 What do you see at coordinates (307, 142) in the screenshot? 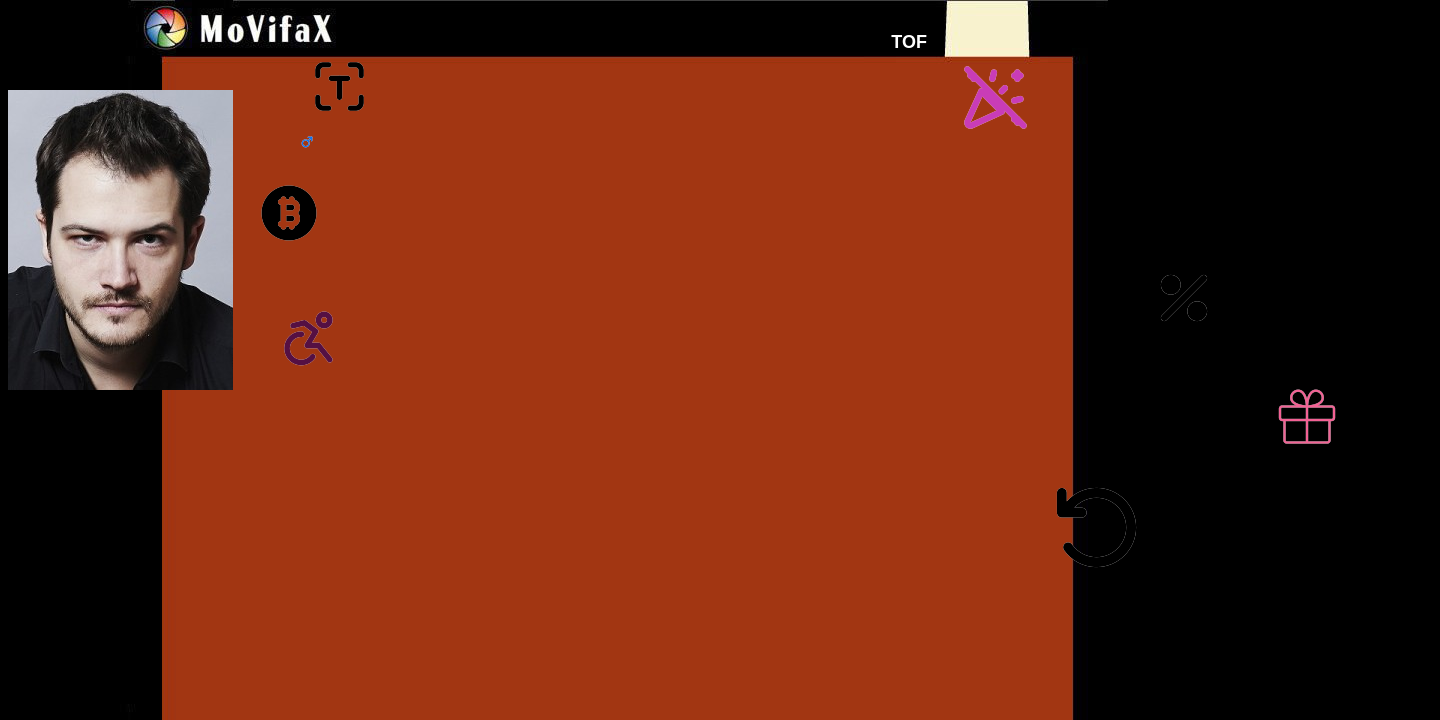
I see `indicates male gender selection` at bounding box center [307, 142].